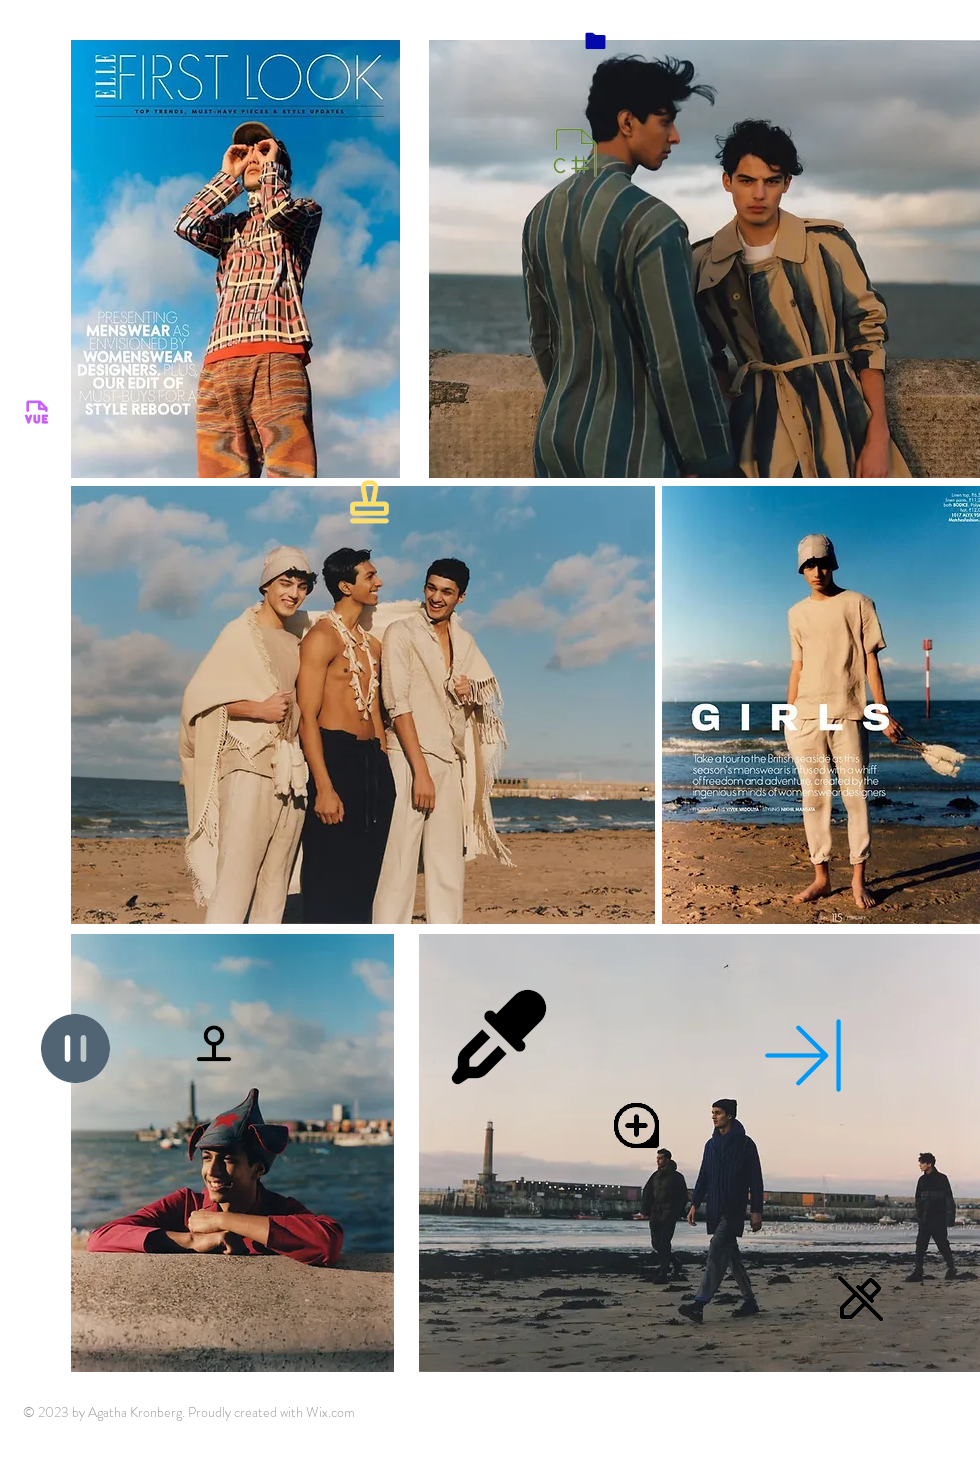 This screenshot has height=1461, width=980. I want to click on vue.js file type indicator, so click(37, 413).